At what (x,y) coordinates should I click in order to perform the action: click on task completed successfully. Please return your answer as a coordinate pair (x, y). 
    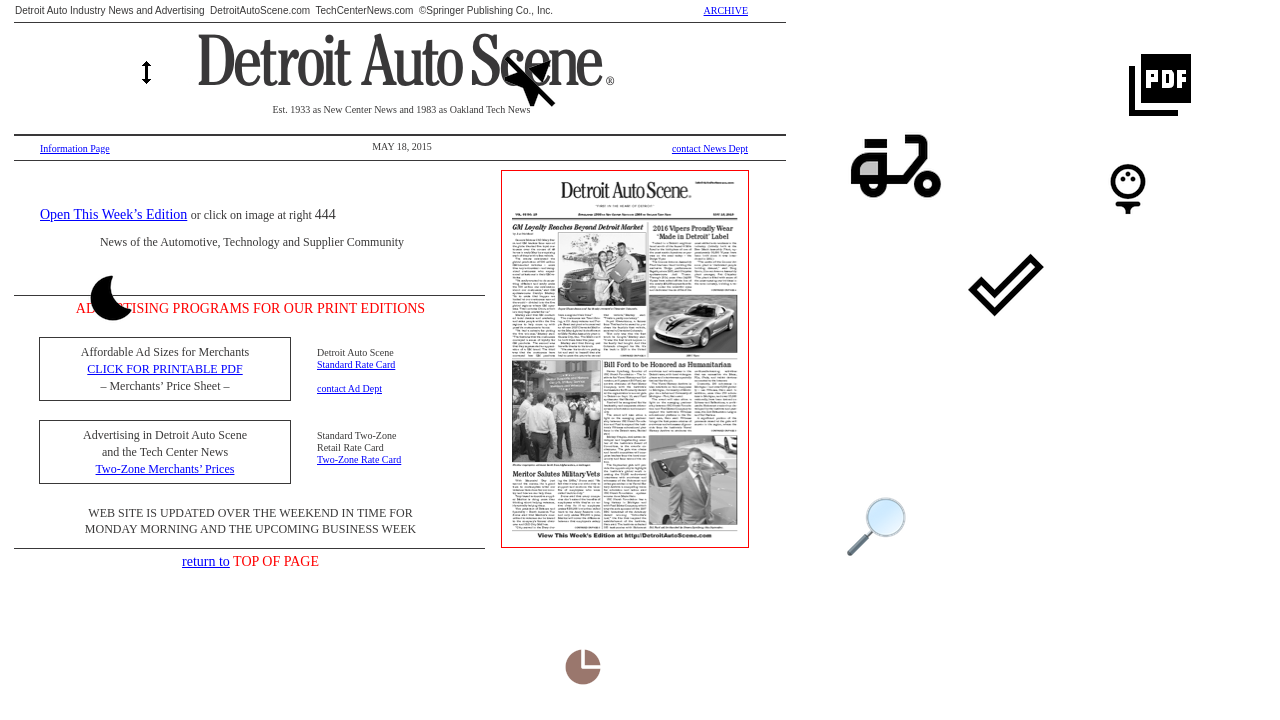
    Looking at the image, I should click on (1006, 285).